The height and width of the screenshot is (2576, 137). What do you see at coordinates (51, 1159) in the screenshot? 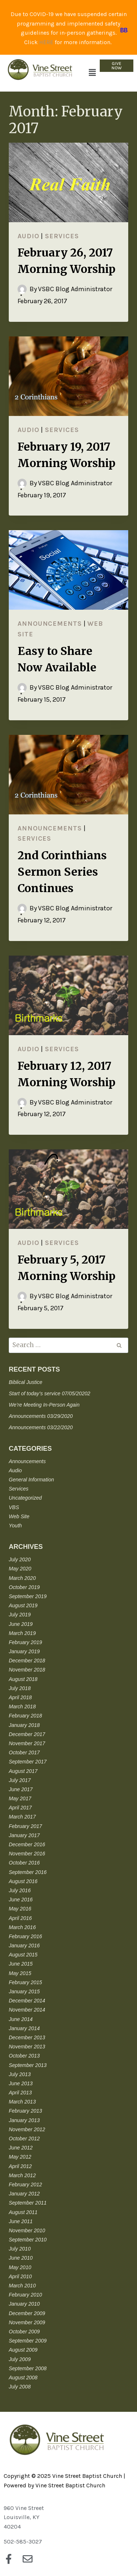
I see `open archicad application` at bounding box center [51, 1159].